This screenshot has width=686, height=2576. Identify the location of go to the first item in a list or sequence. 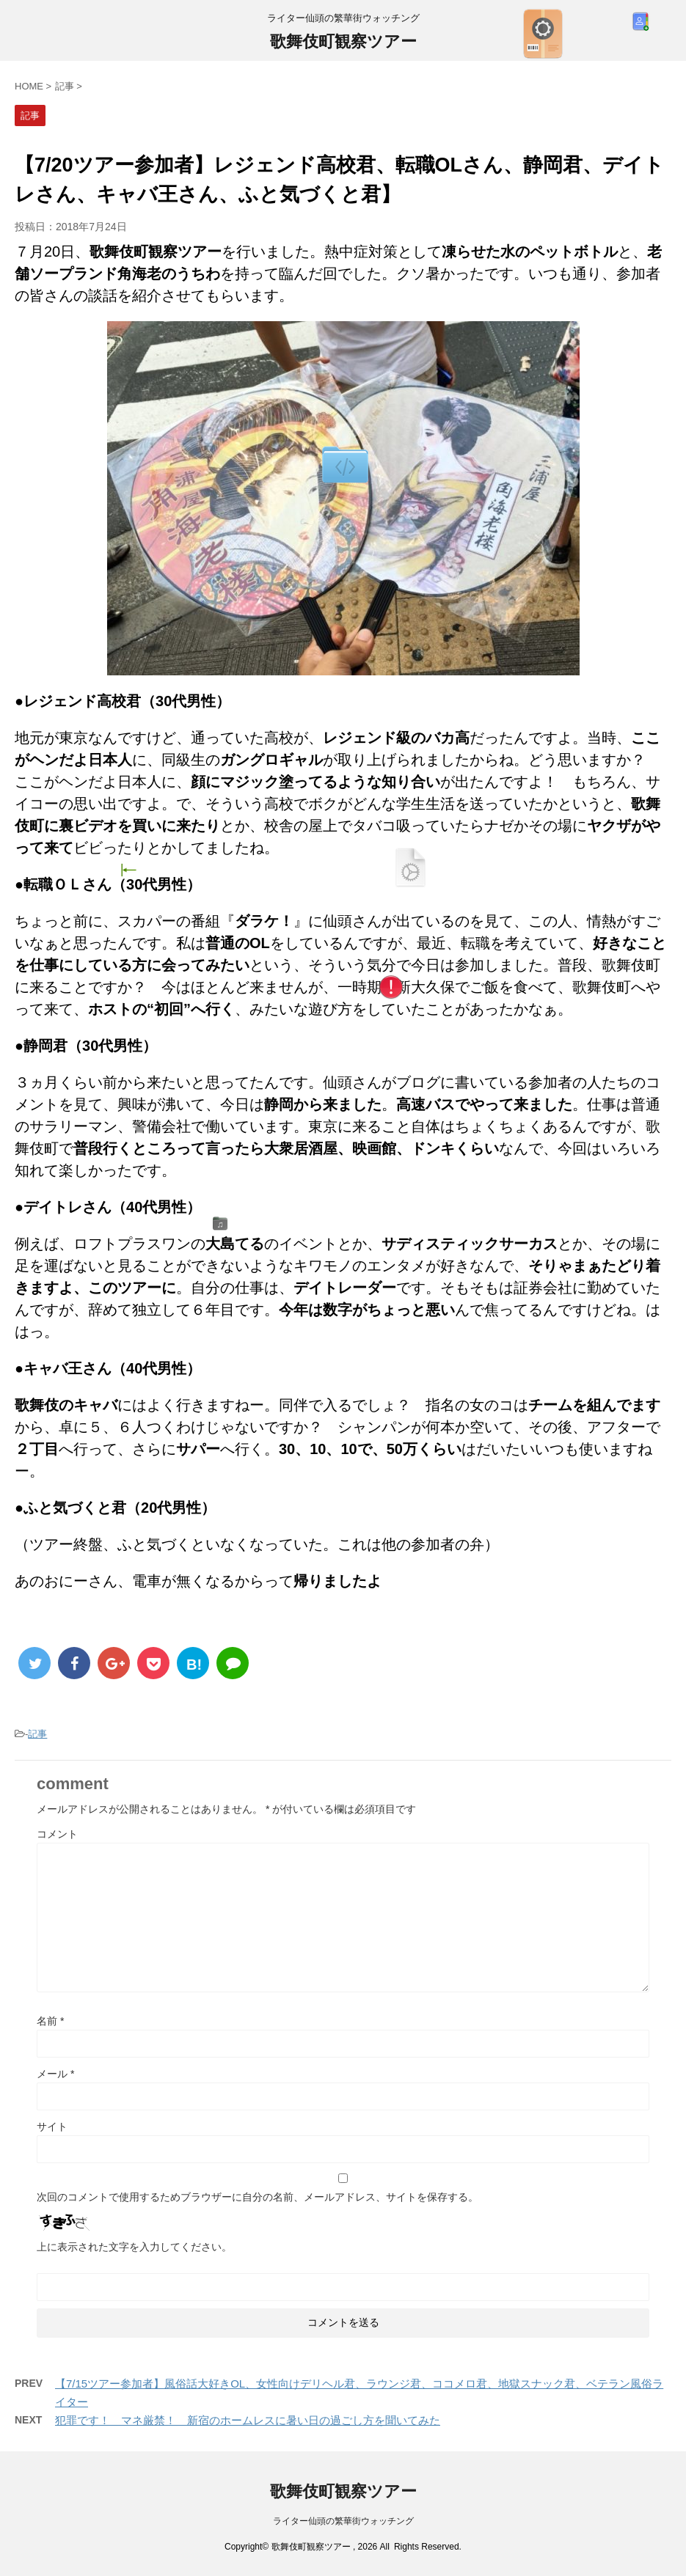
(128, 870).